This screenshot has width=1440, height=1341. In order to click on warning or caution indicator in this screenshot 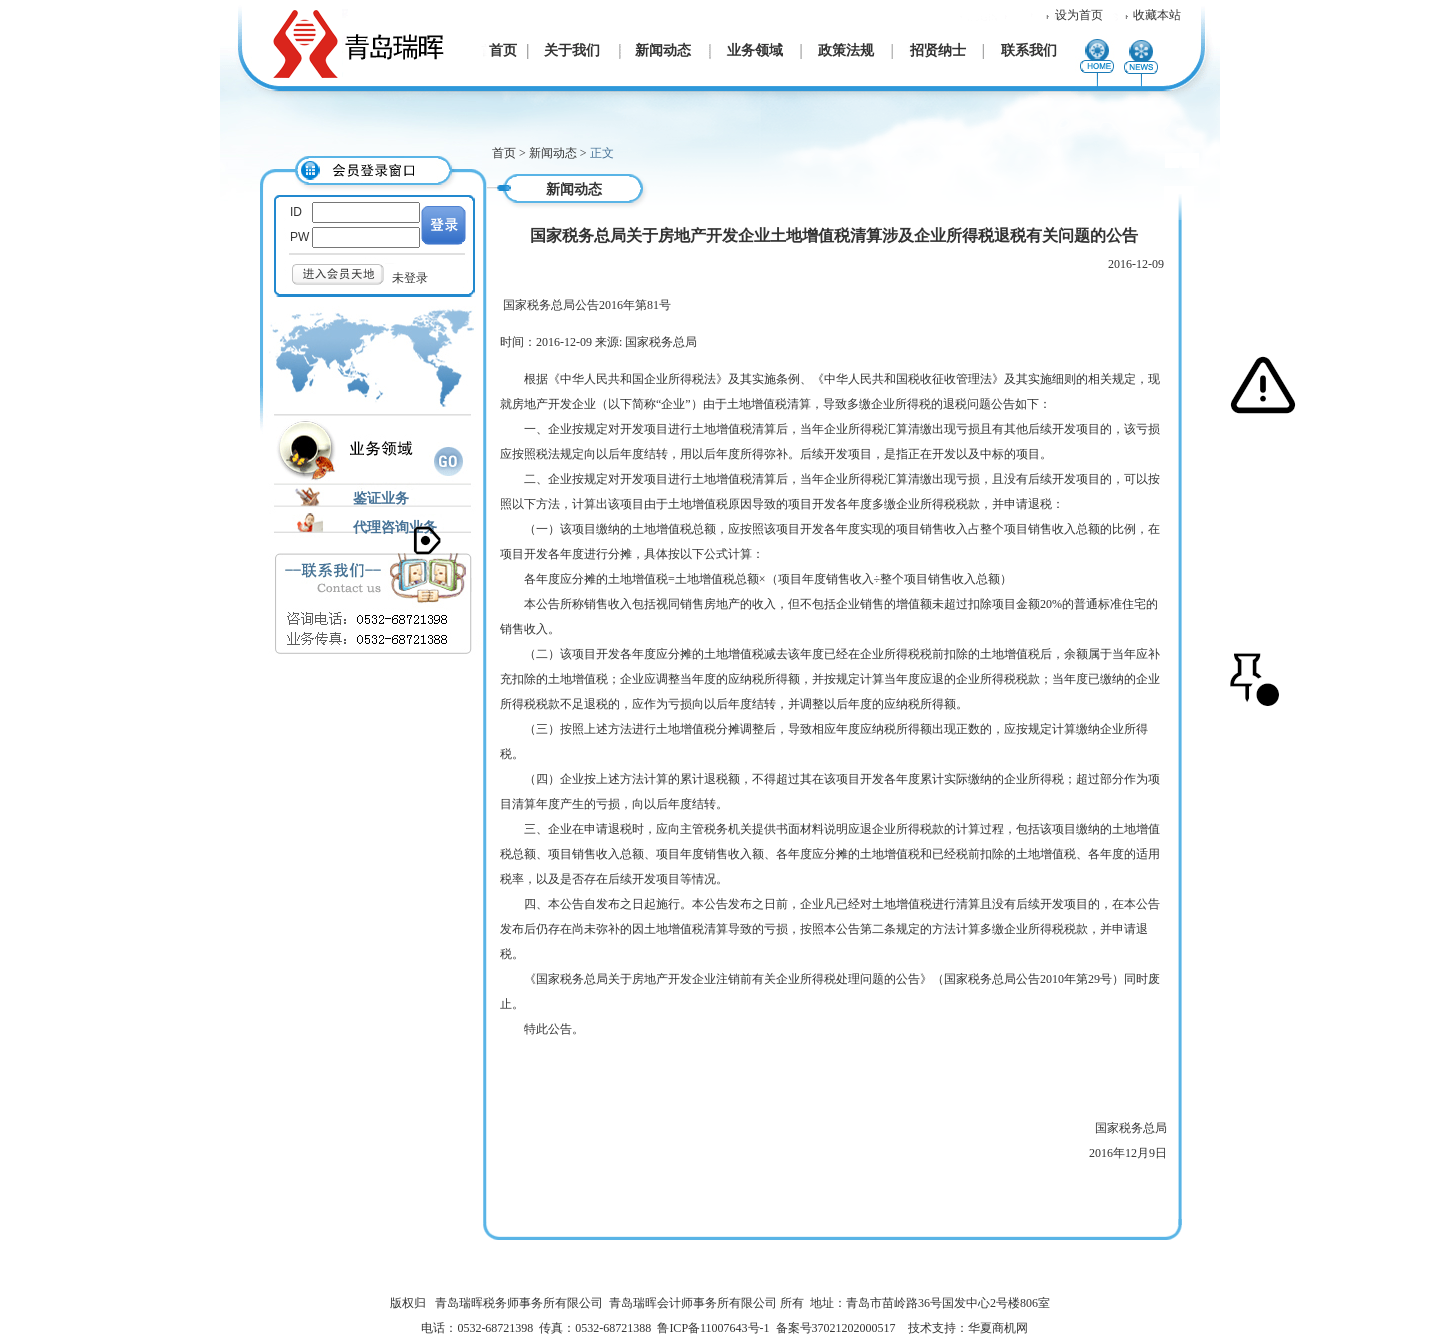, I will do `click(1263, 387)`.